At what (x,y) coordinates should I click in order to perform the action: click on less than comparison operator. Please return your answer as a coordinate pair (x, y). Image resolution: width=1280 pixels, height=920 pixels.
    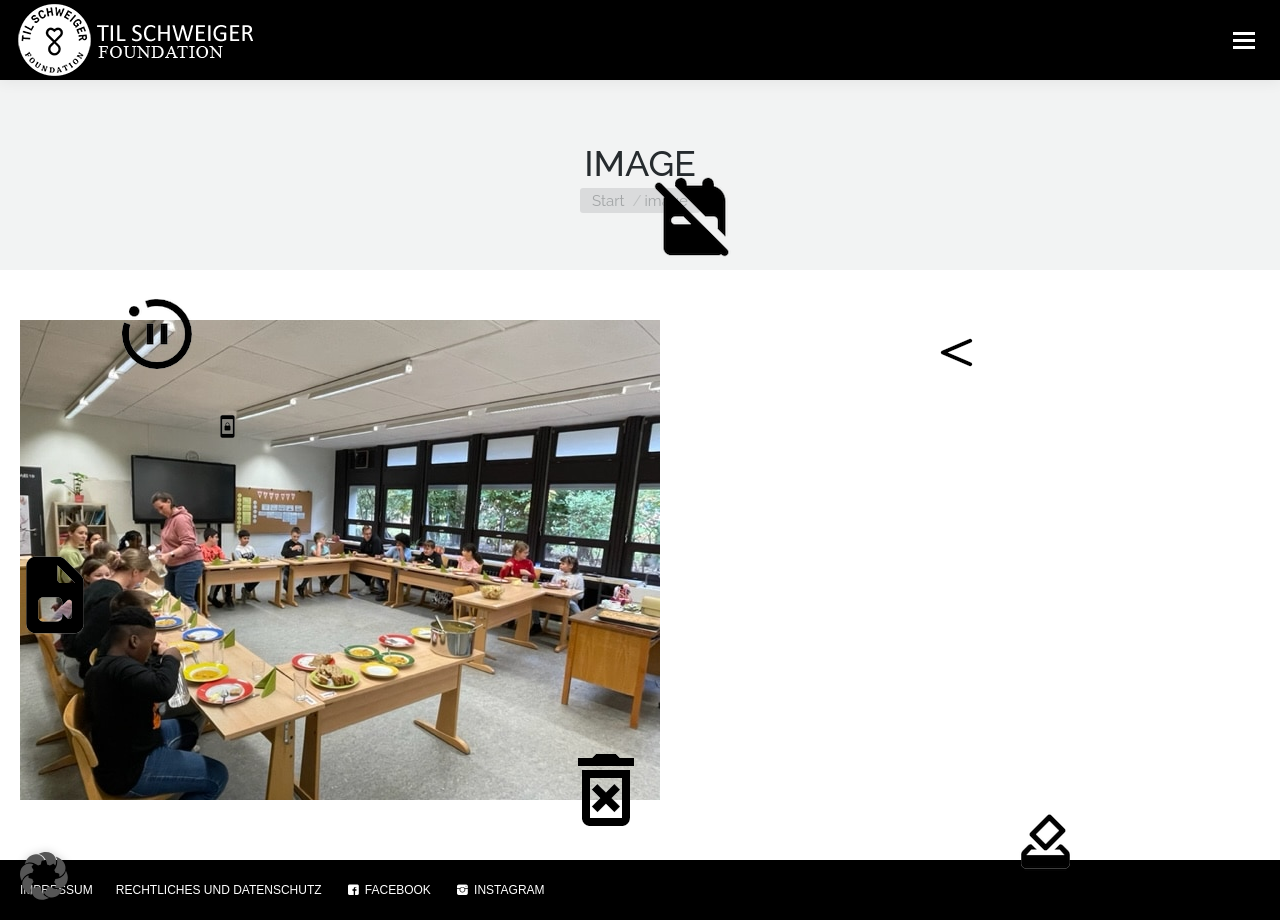
    Looking at the image, I should click on (956, 352).